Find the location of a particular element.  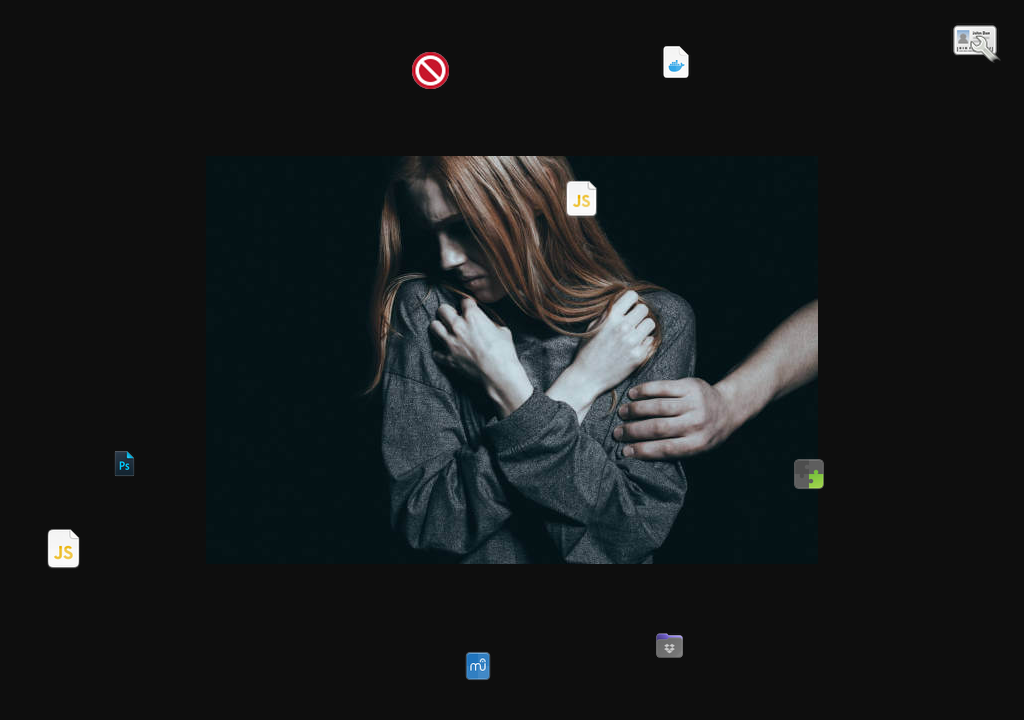

a MuseScore 3 music notation file is located at coordinates (478, 666).